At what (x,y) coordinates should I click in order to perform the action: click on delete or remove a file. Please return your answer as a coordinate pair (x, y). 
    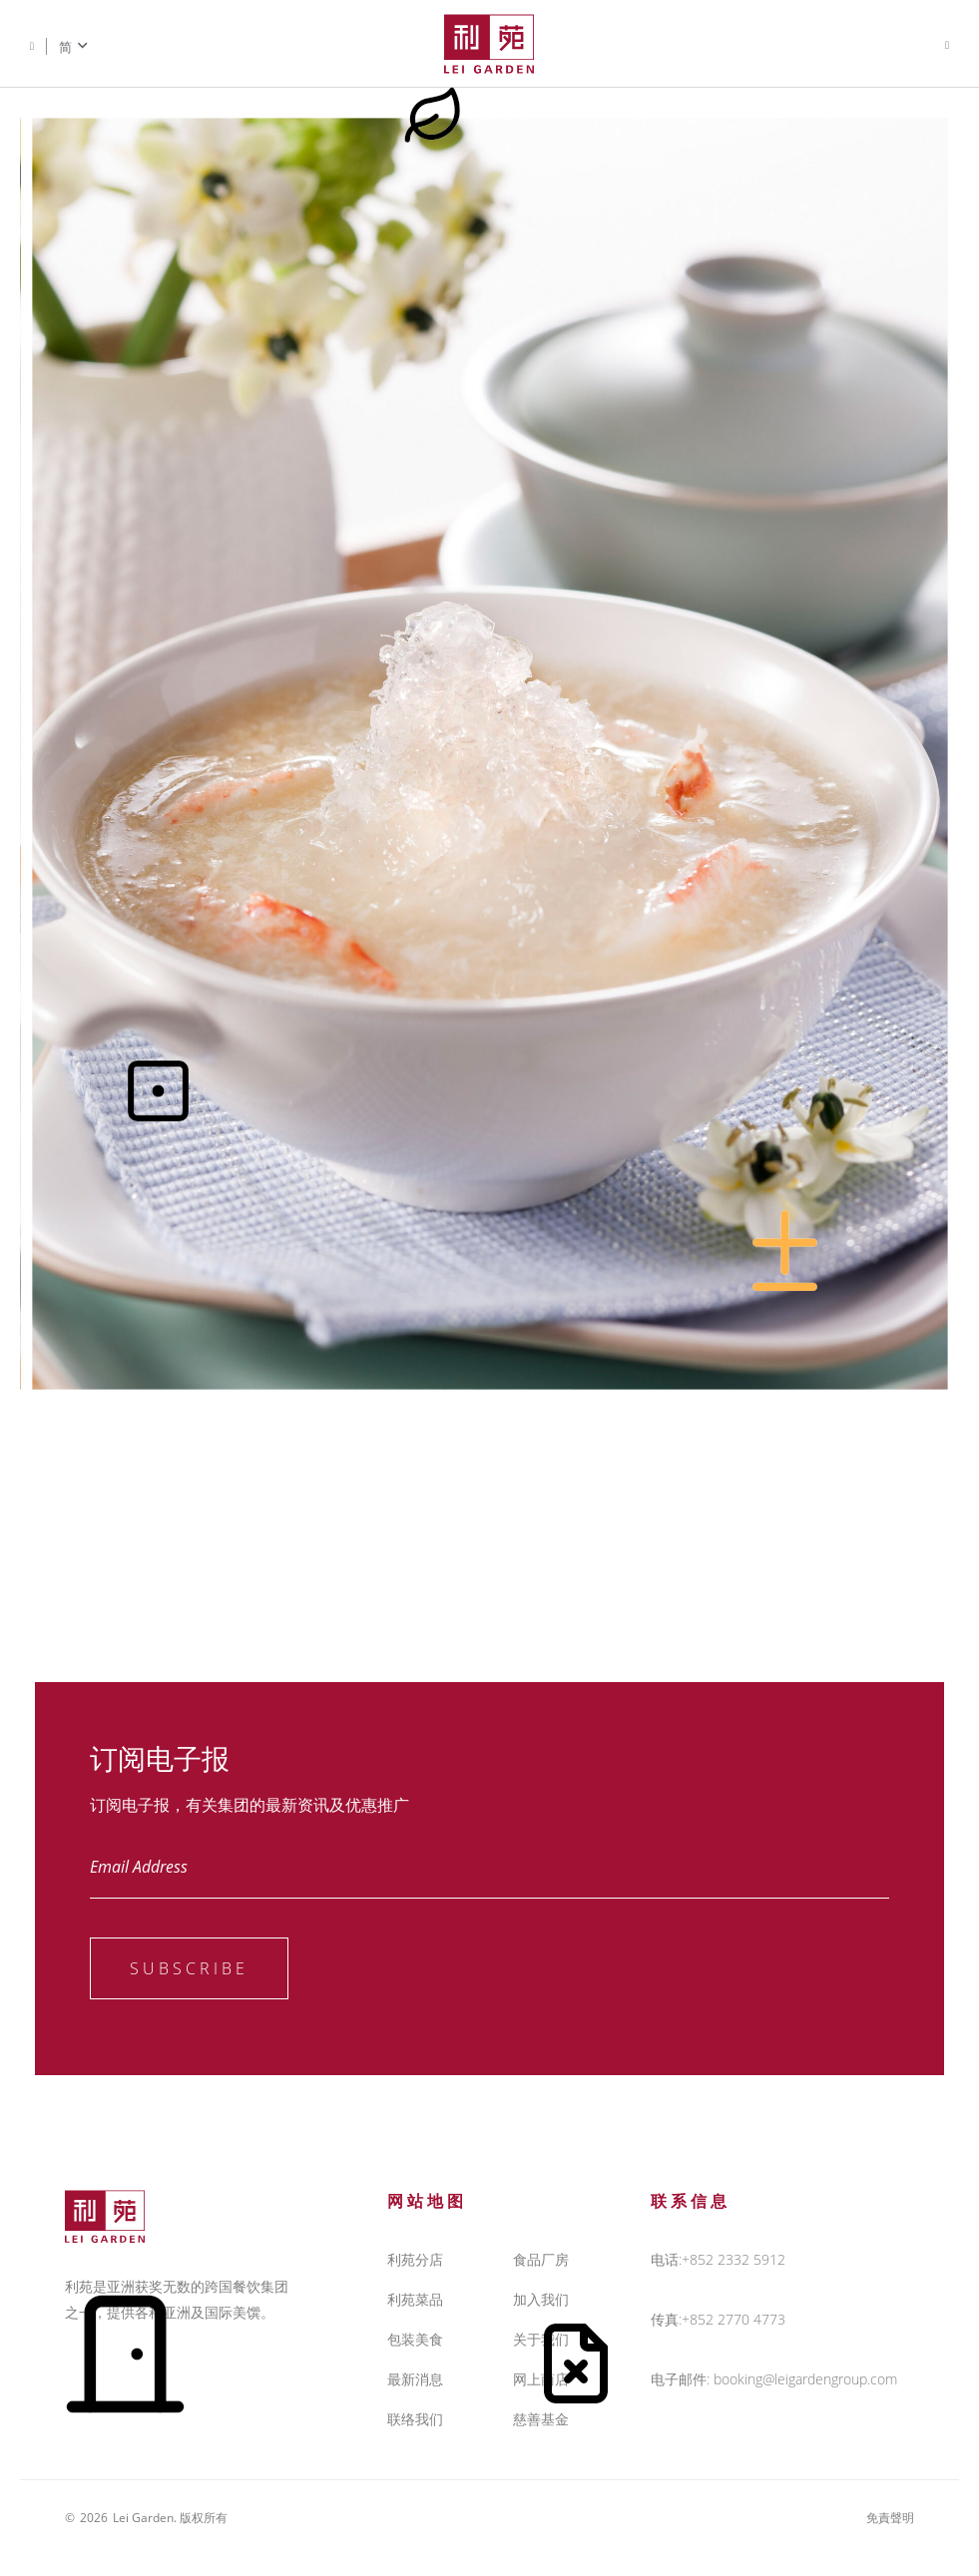
    Looking at the image, I should click on (576, 2363).